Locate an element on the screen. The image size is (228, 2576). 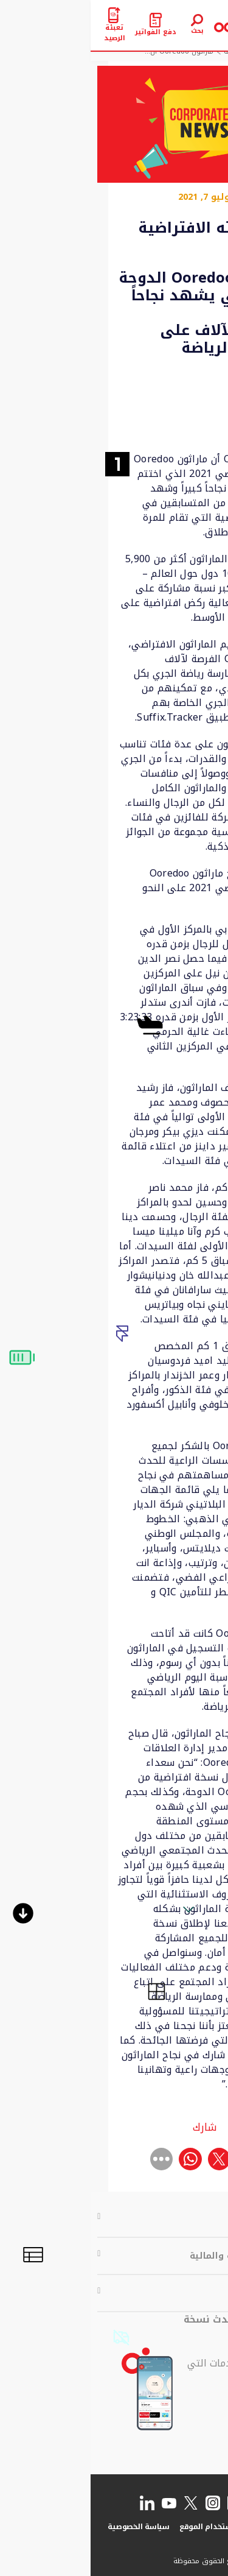
expand a dropdown menu or collapsible section is located at coordinates (188, 1910).